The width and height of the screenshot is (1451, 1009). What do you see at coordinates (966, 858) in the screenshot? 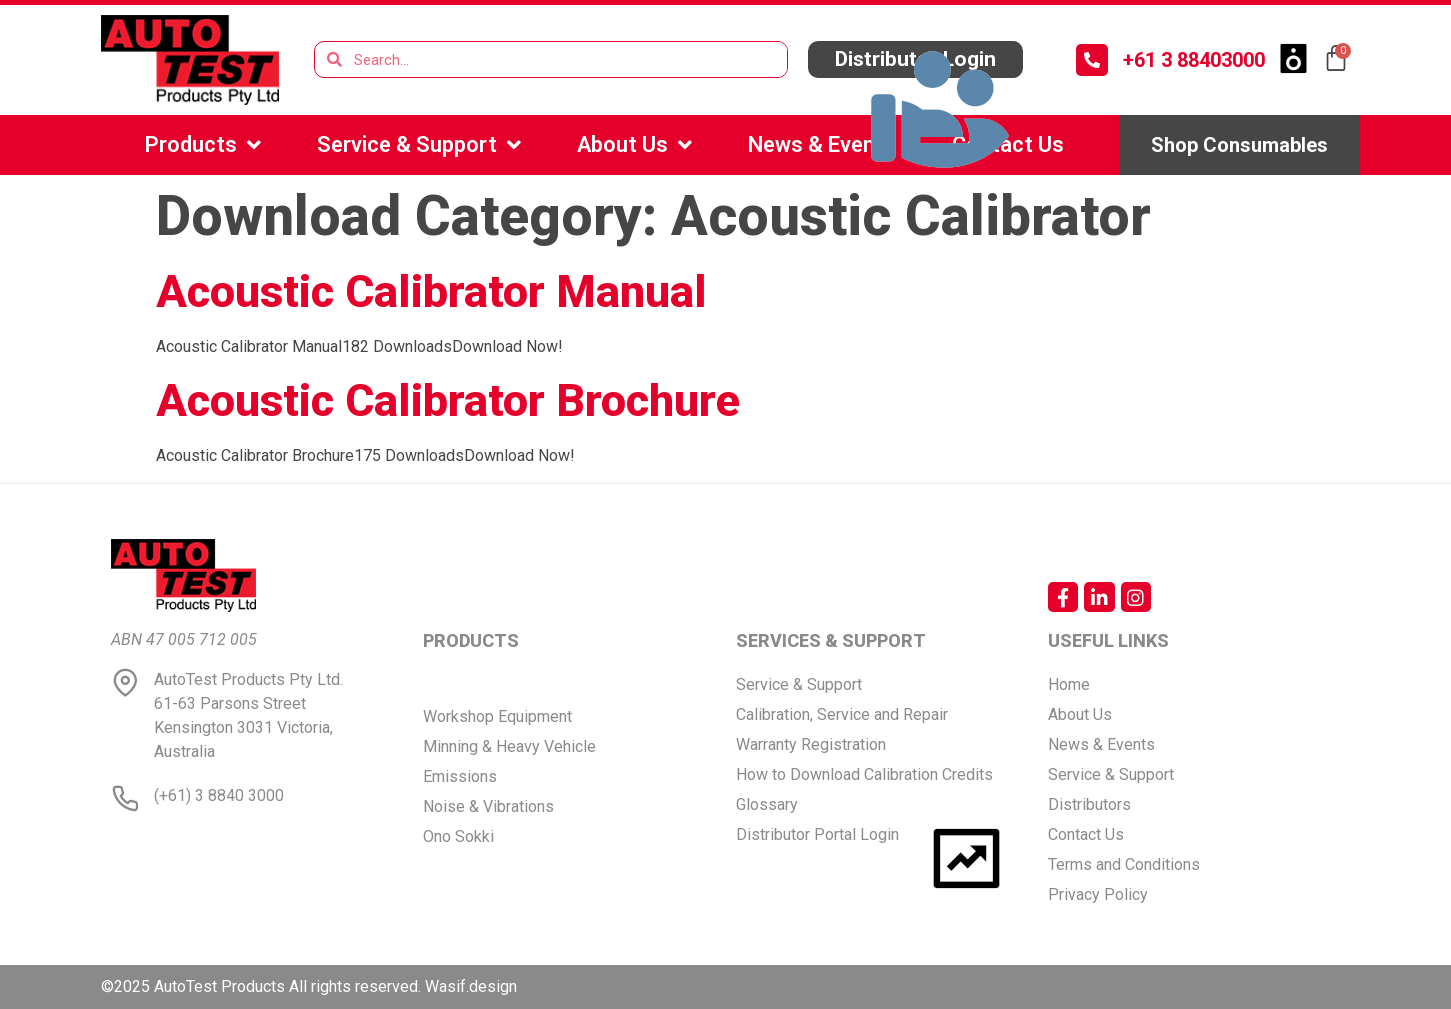
I see `view financial growth or investment performance` at bounding box center [966, 858].